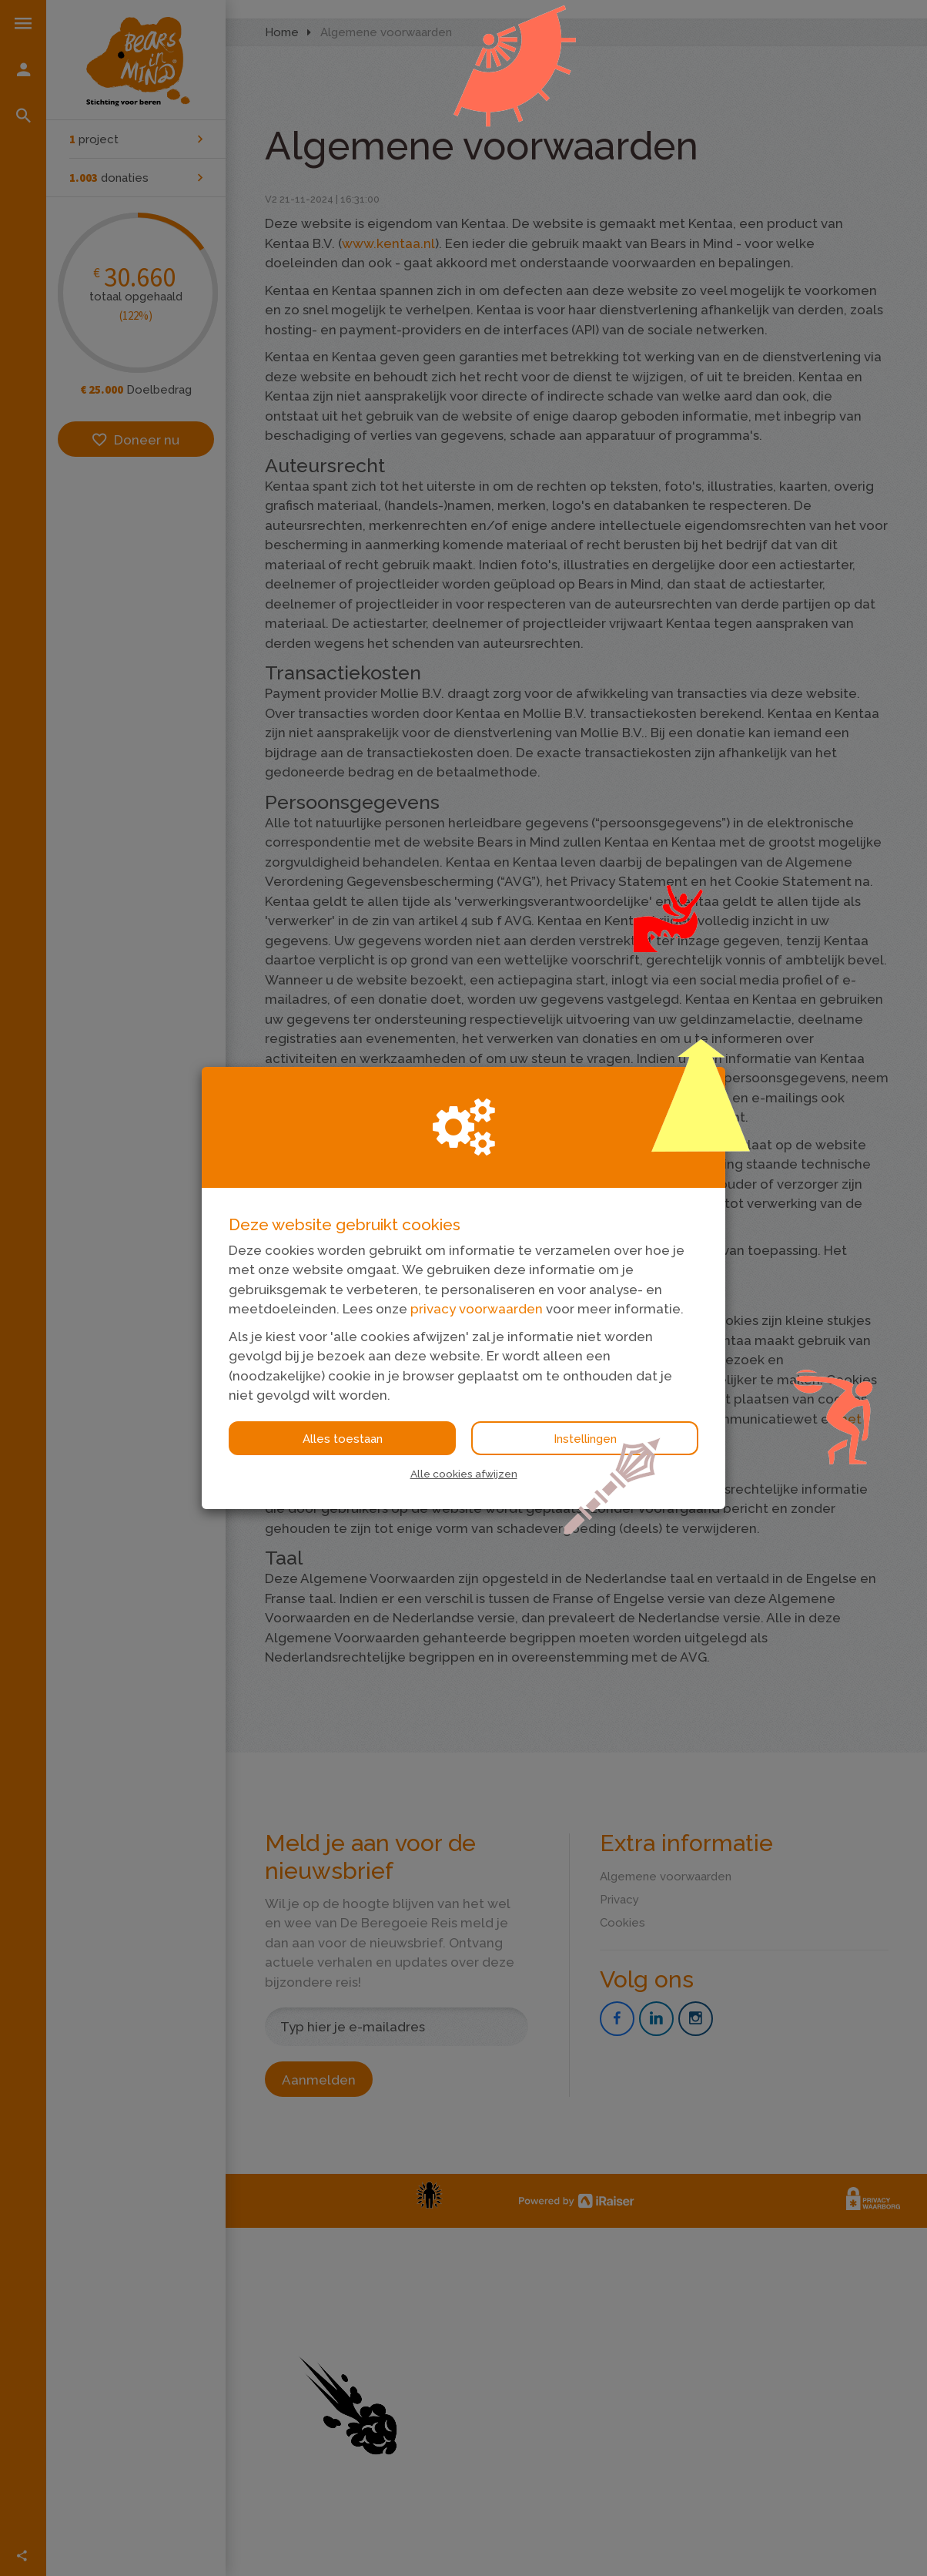 The height and width of the screenshot is (2576, 927). I want to click on select flanged mace as equipped weapon, so click(613, 1485).